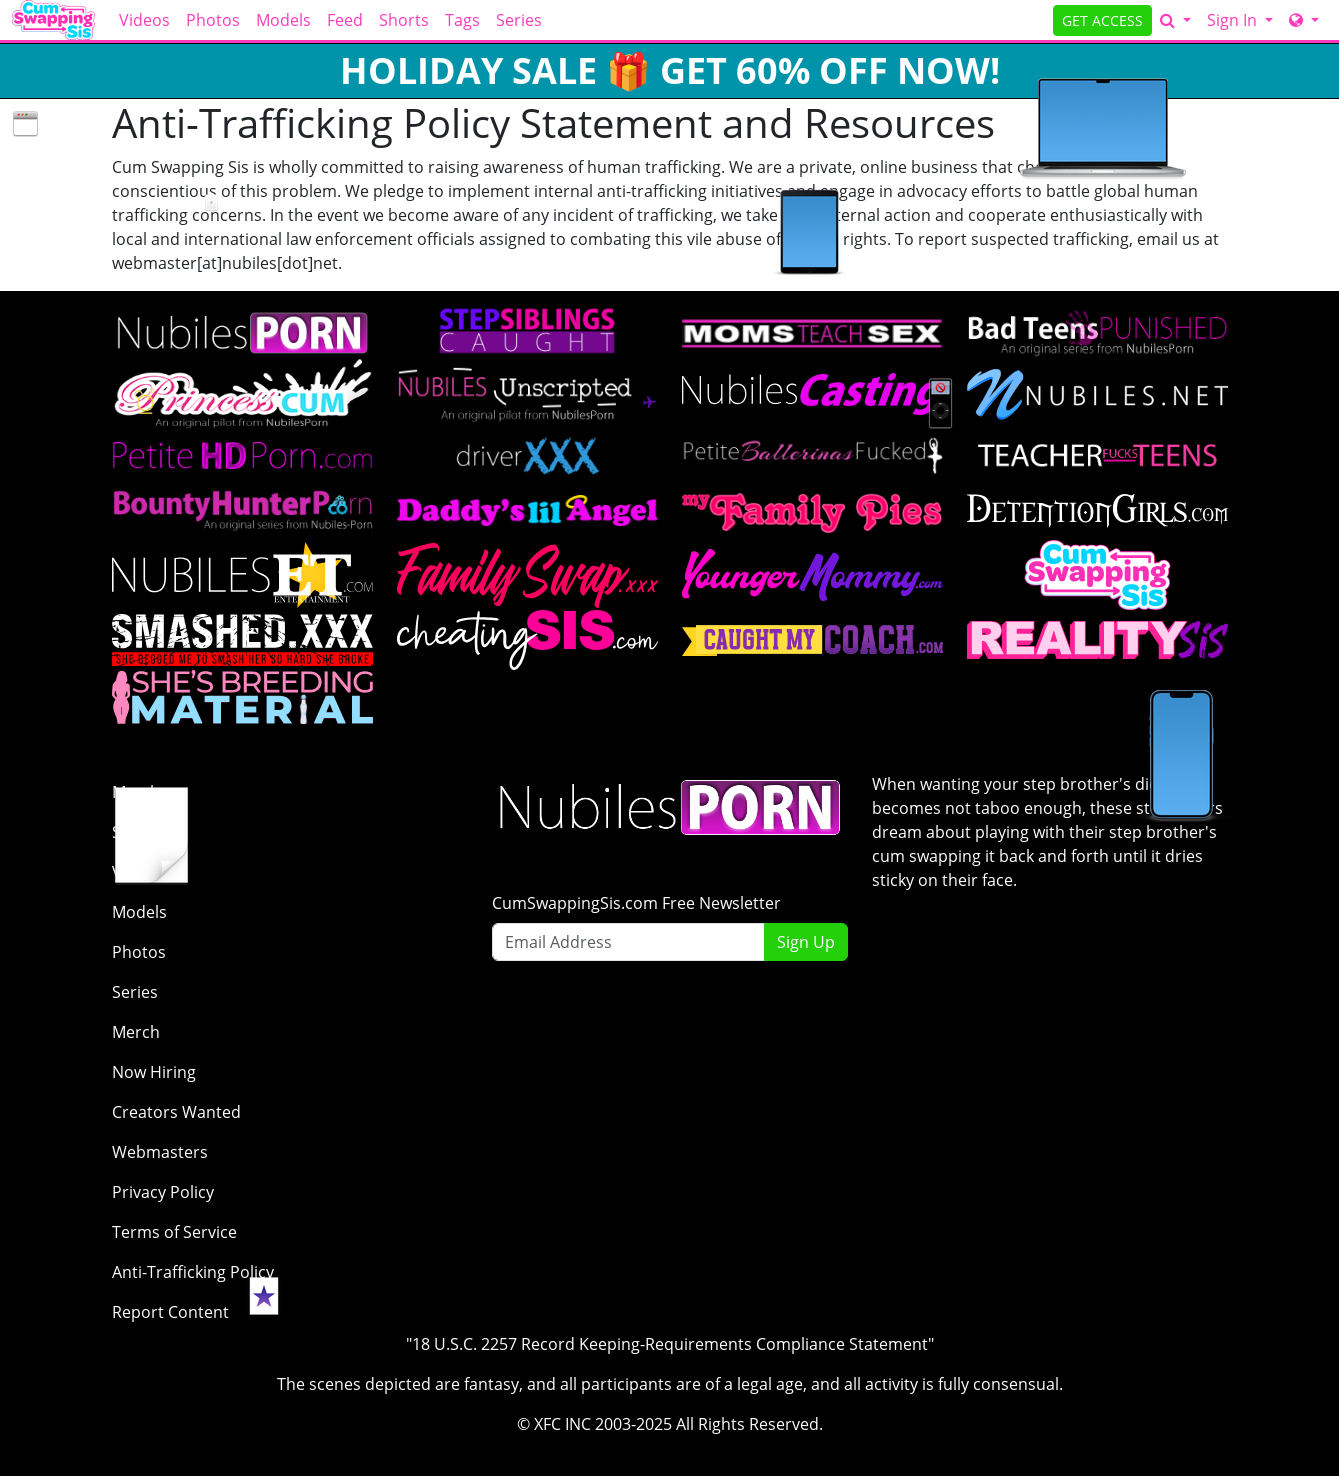  Describe the element at coordinates (940, 403) in the screenshot. I see `indicates an unavailable or disconnected iPod device` at that location.